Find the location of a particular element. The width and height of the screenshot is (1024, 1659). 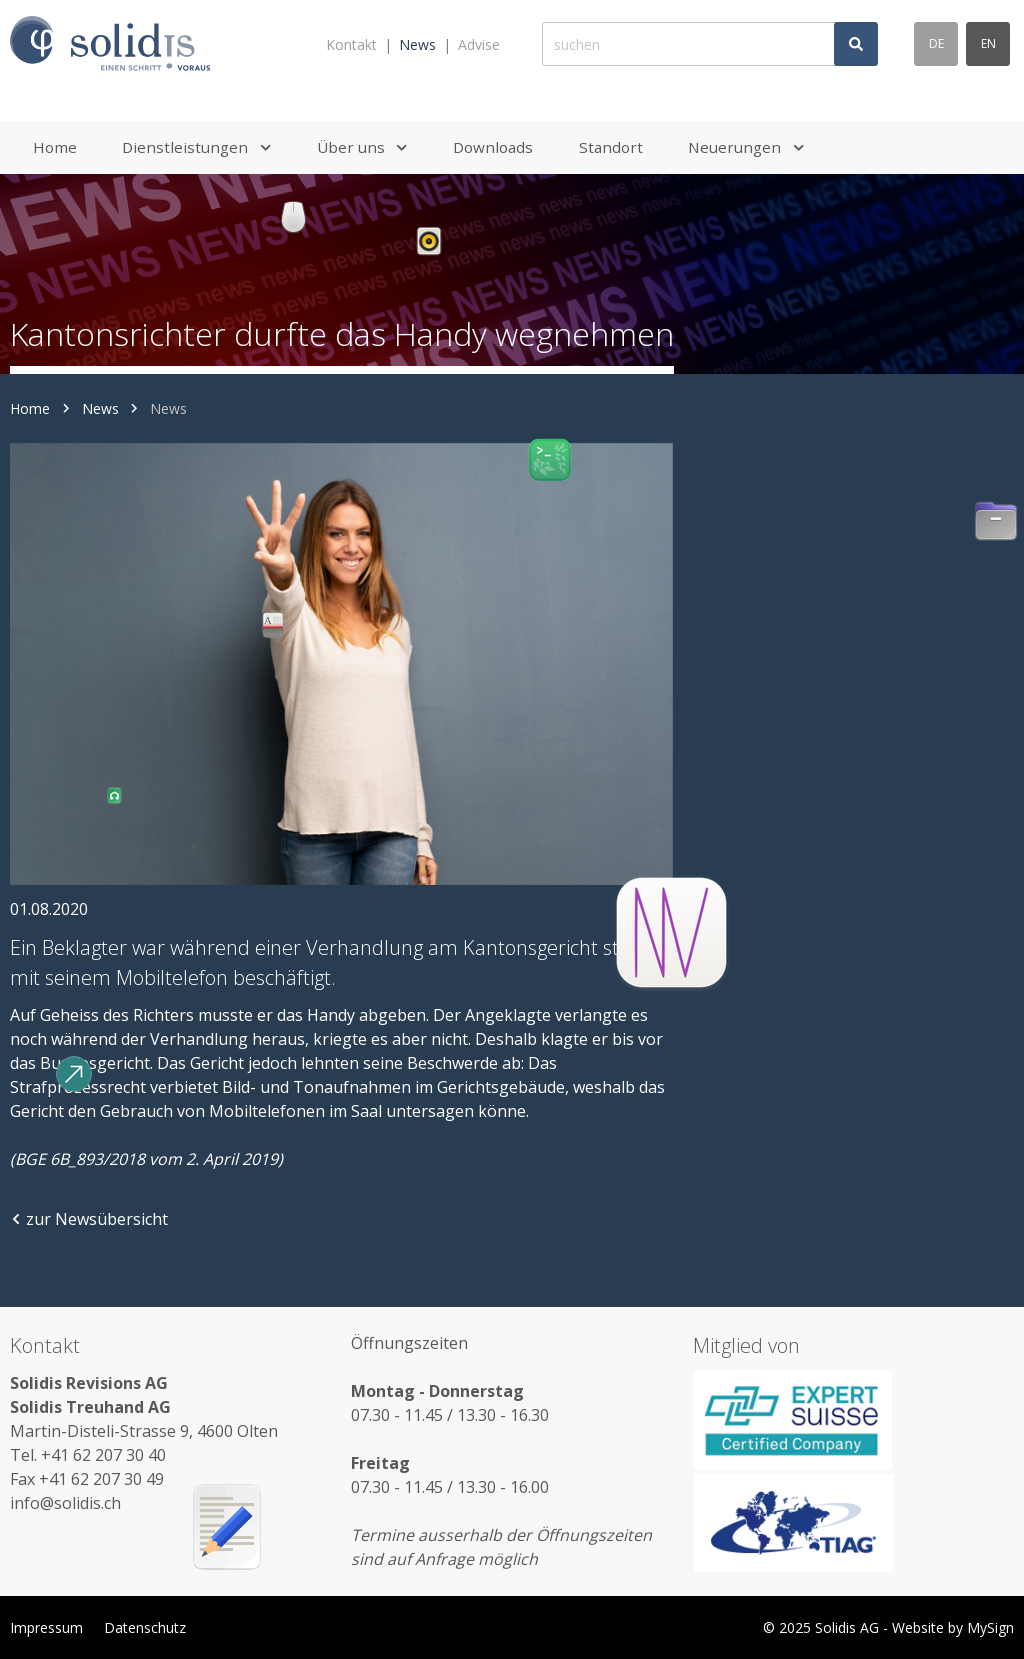

open the nautilus file manager is located at coordinates (996, 521).